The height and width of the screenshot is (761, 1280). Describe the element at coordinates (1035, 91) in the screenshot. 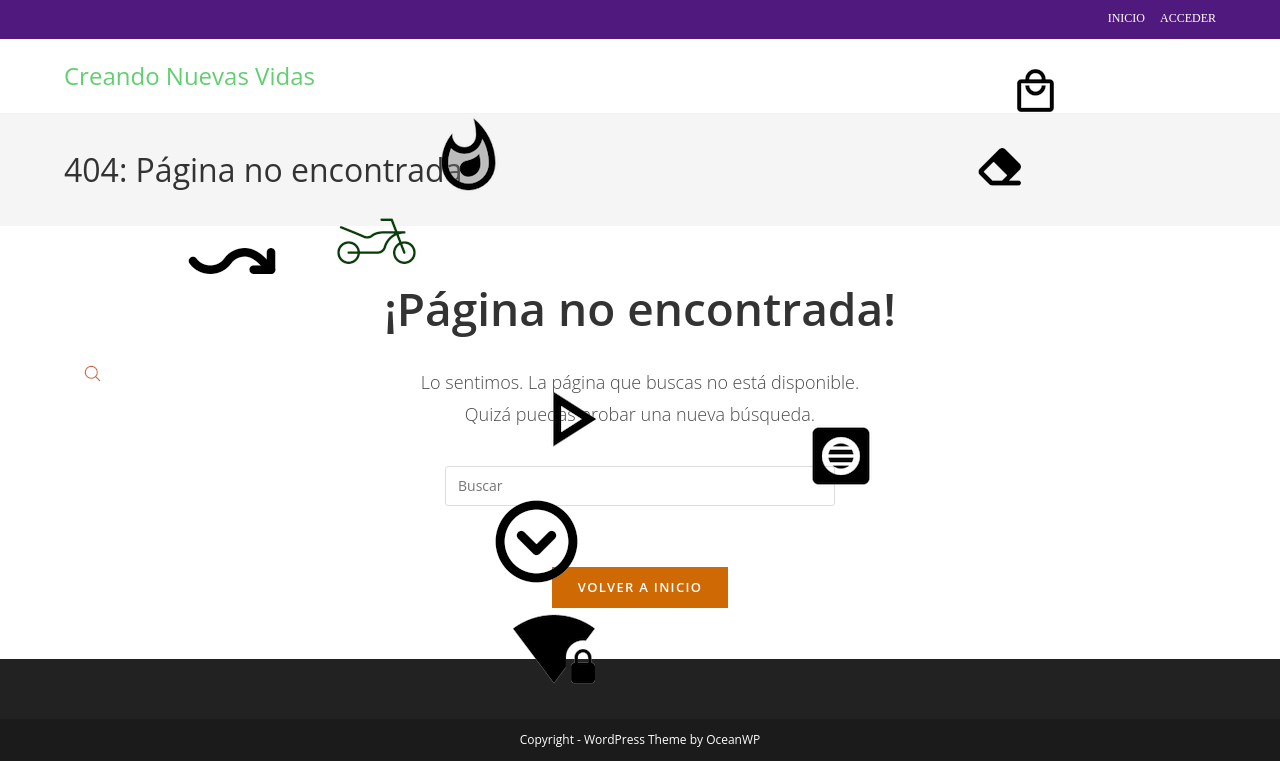

I see `access shopping or retail features` at that location.